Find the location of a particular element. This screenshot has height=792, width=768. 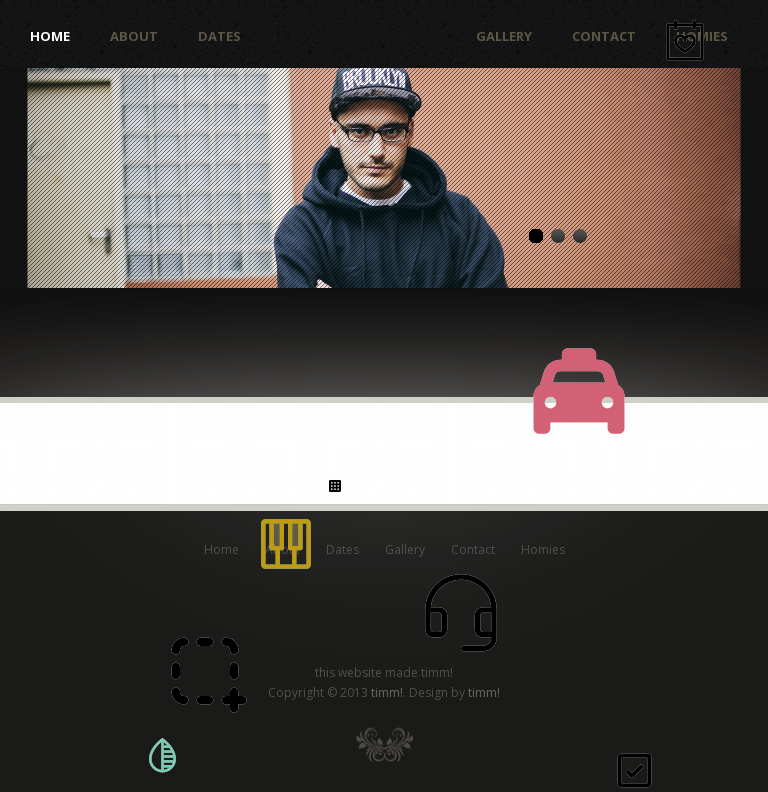

adjust opacity or transparency level is located at coordinates (162, 756).